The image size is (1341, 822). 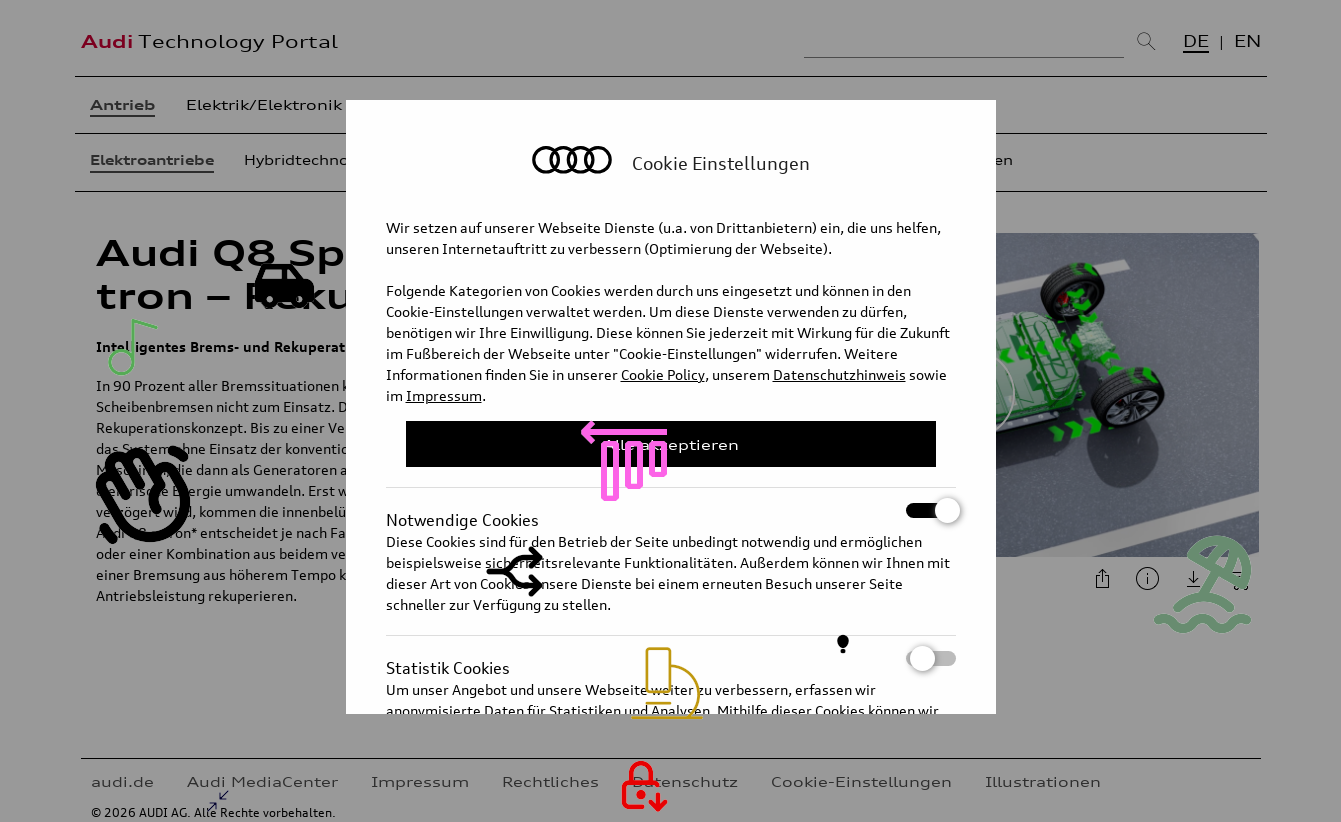 What do you see at coordinates (667, 686) in the screenshot?
I see `access research or lab tools` at bounding box center [667, 686].